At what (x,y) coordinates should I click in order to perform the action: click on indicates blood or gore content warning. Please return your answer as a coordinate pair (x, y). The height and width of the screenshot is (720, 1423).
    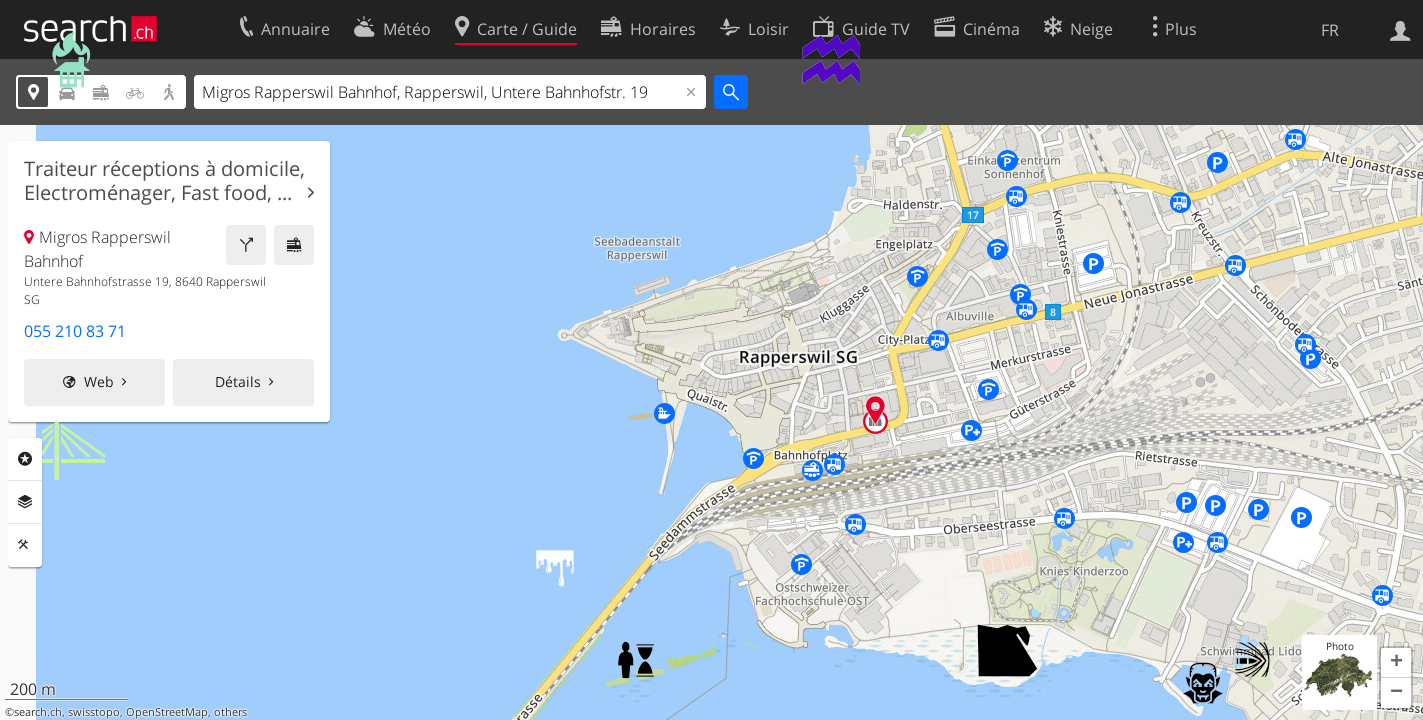
    Looking at the image, I should click on (555, 569).